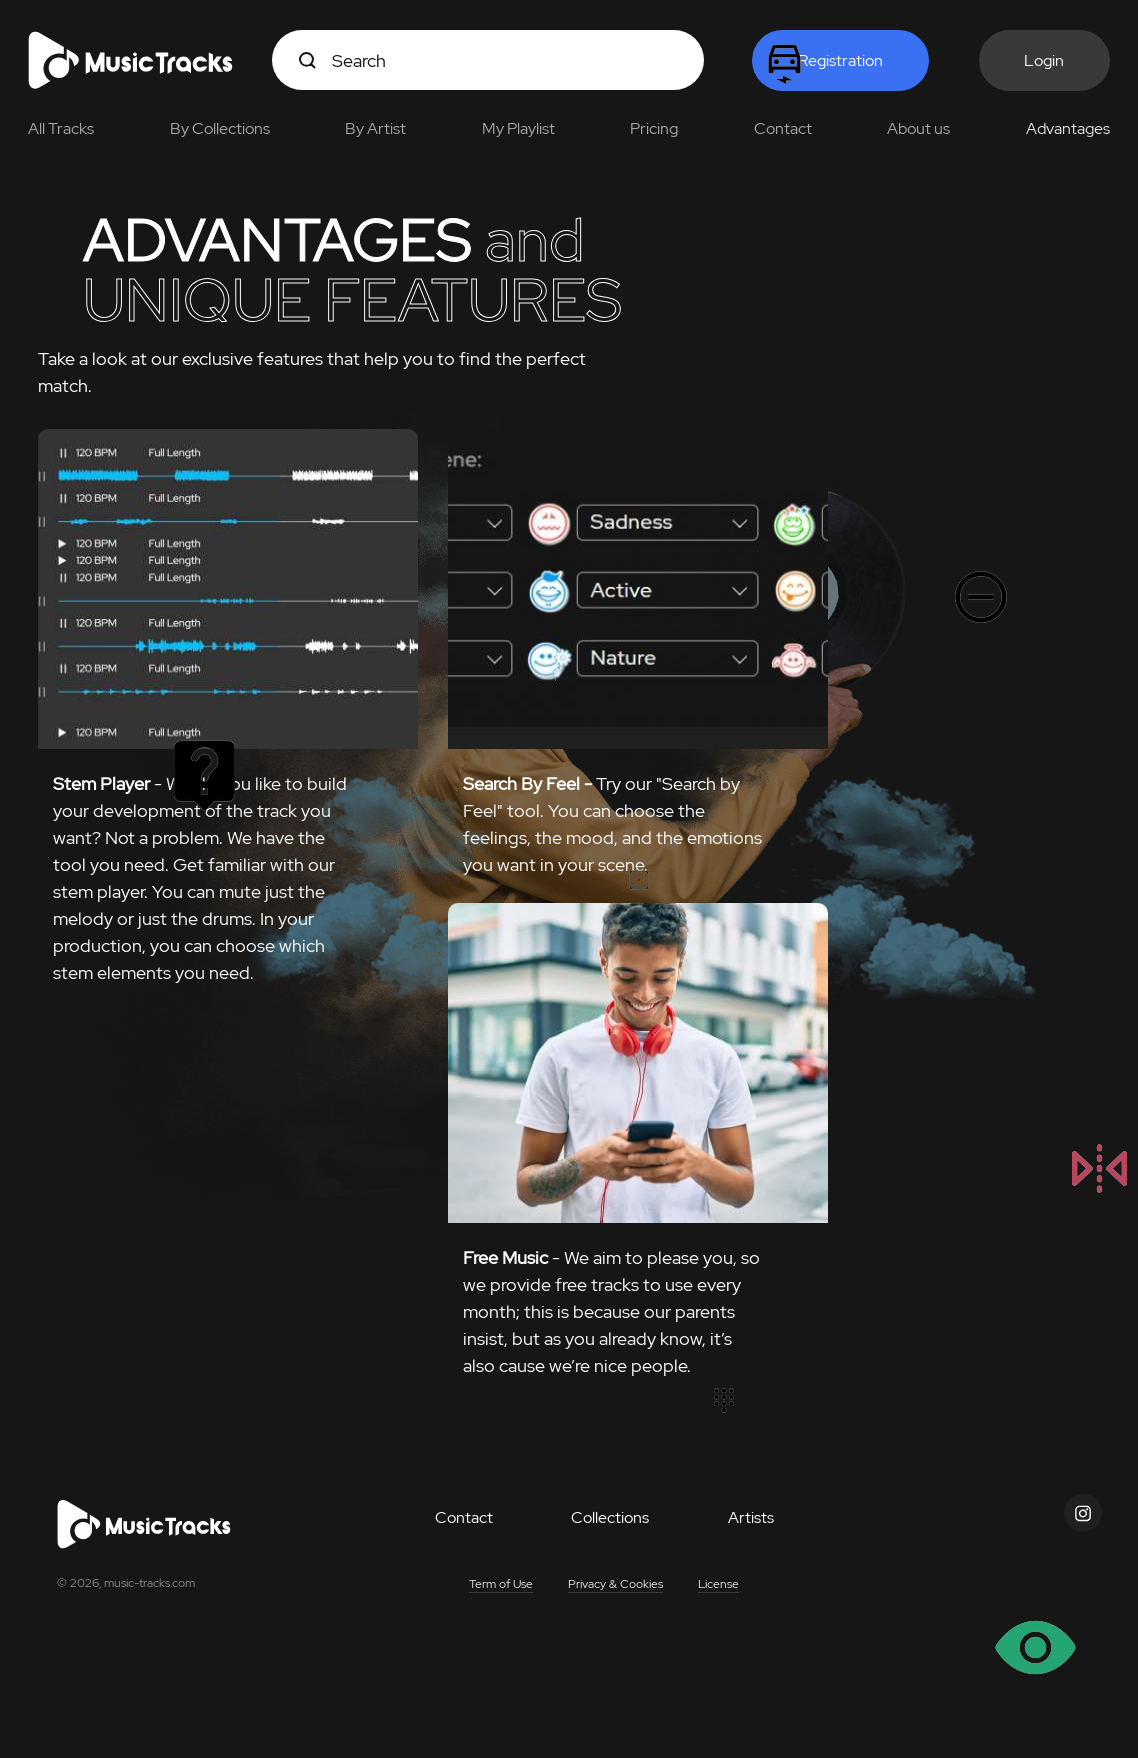 The height and width of the screenshot is (1758, 1138). I want to click on open numeric keypad for input, so click(724, 1400).